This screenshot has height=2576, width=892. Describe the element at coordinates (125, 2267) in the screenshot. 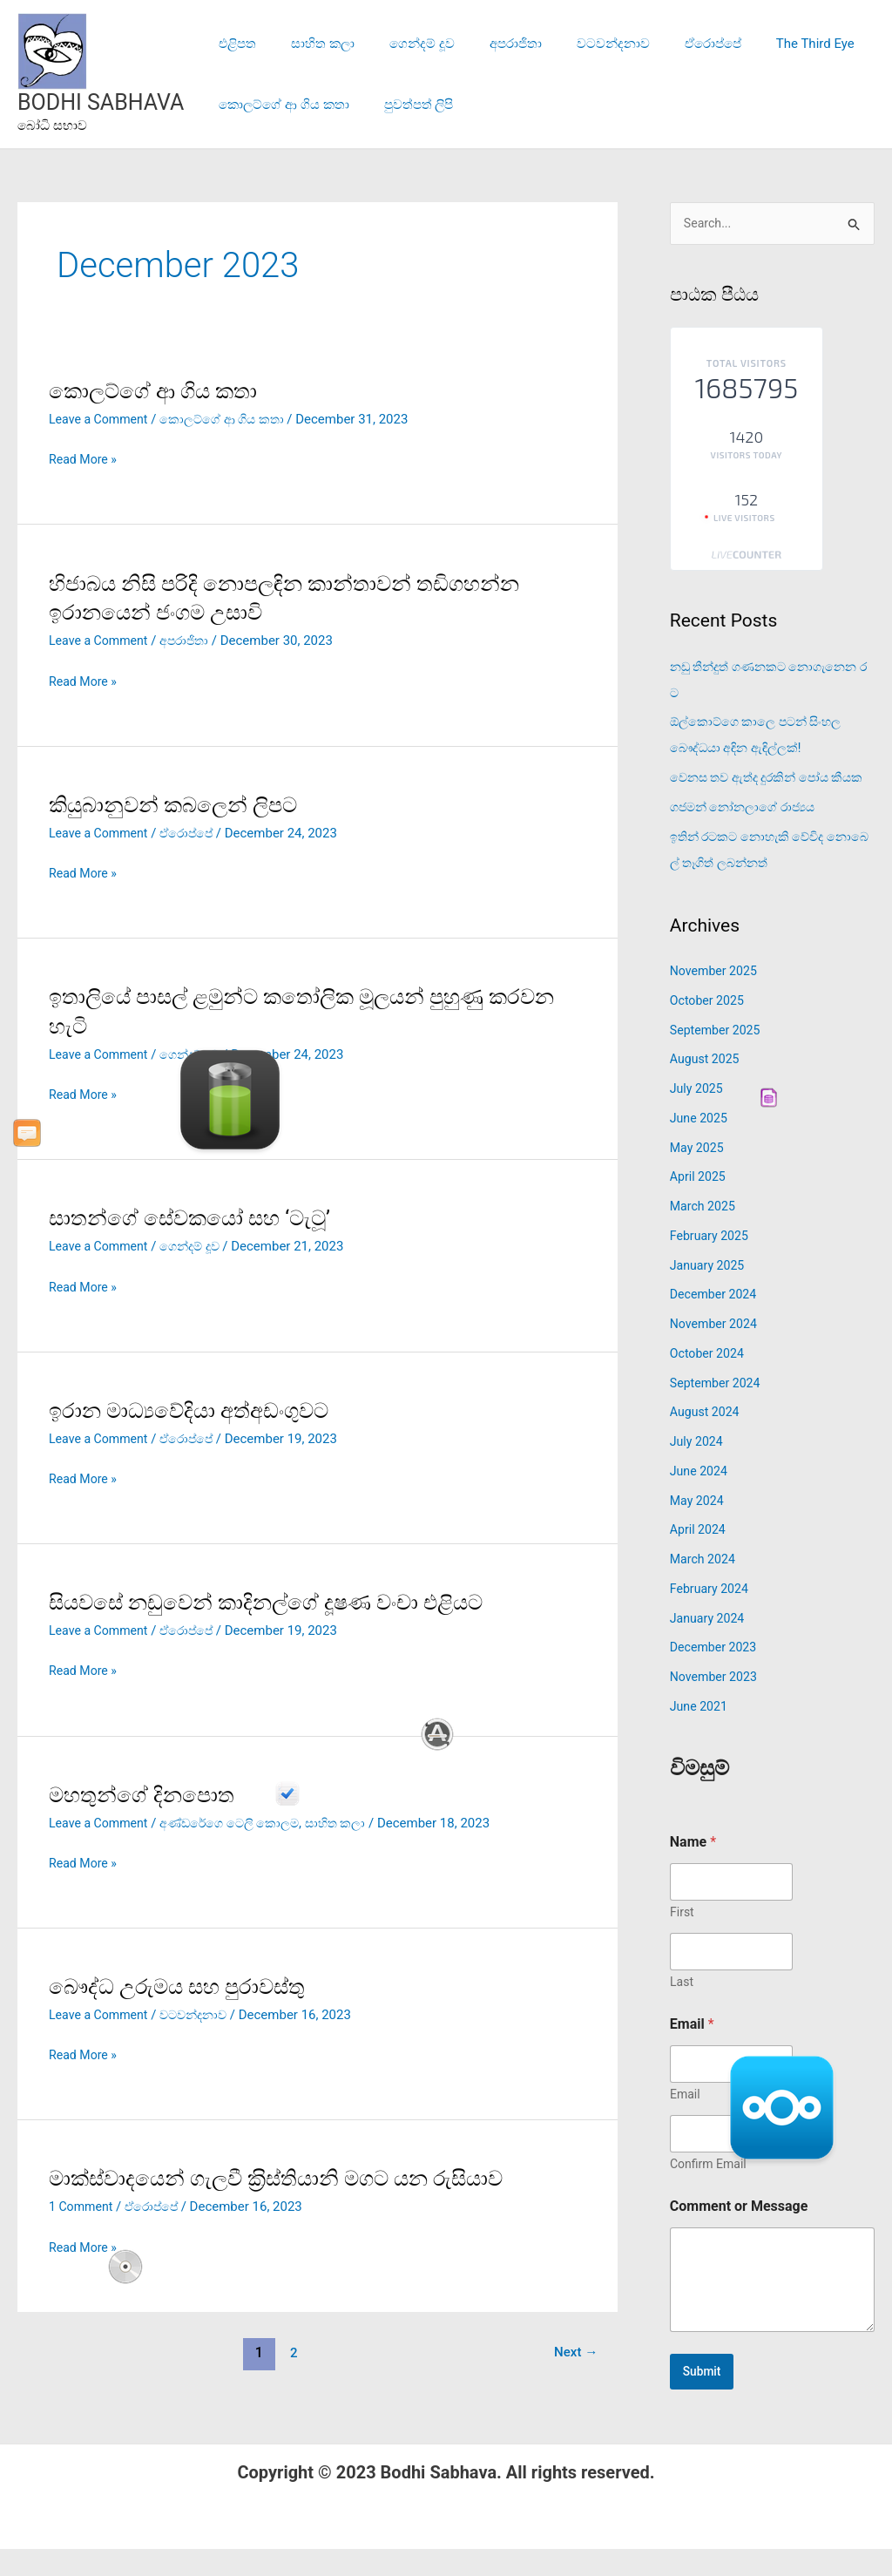

I see `indicates a rewritable CD-RW disc` at that location.